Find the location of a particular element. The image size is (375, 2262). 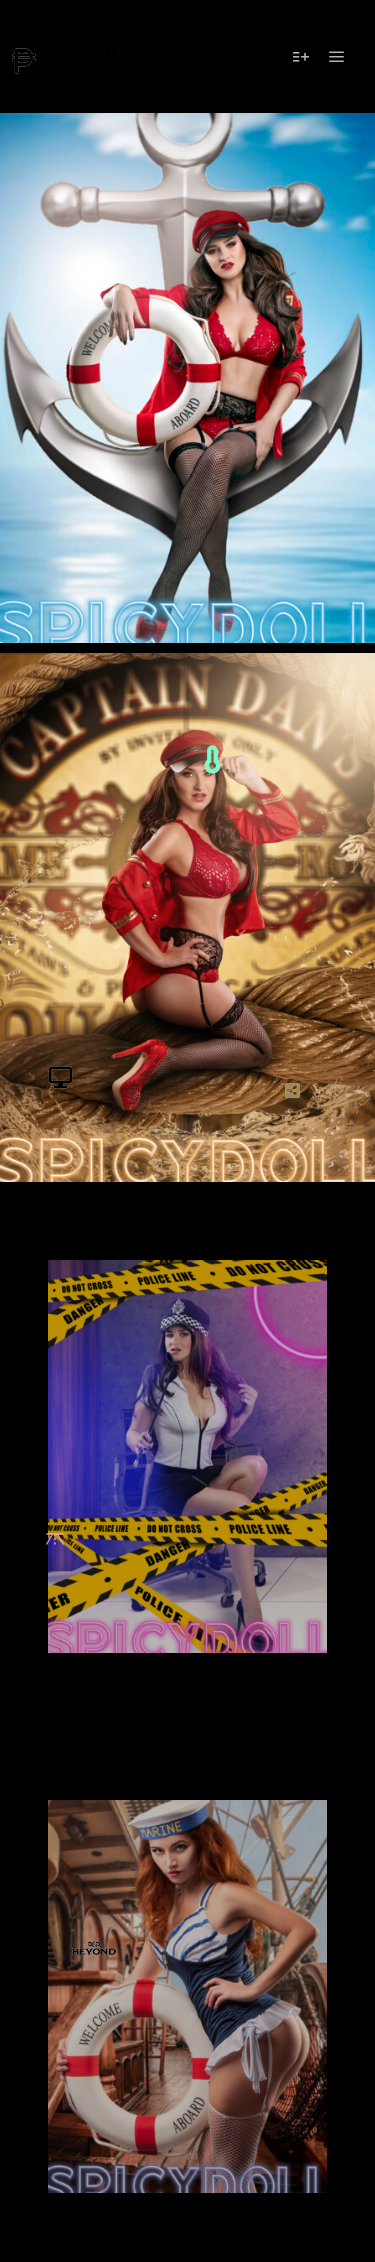

indicates high temperature reading is located at coordinates (212, 759).